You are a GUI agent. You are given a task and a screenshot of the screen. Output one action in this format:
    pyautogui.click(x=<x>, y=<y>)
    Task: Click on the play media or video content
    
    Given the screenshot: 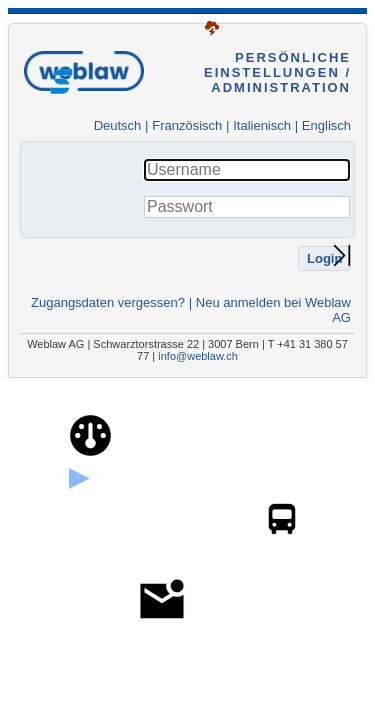 What is the action you would take?
    pyautogui.click(x=79, y=478)
    